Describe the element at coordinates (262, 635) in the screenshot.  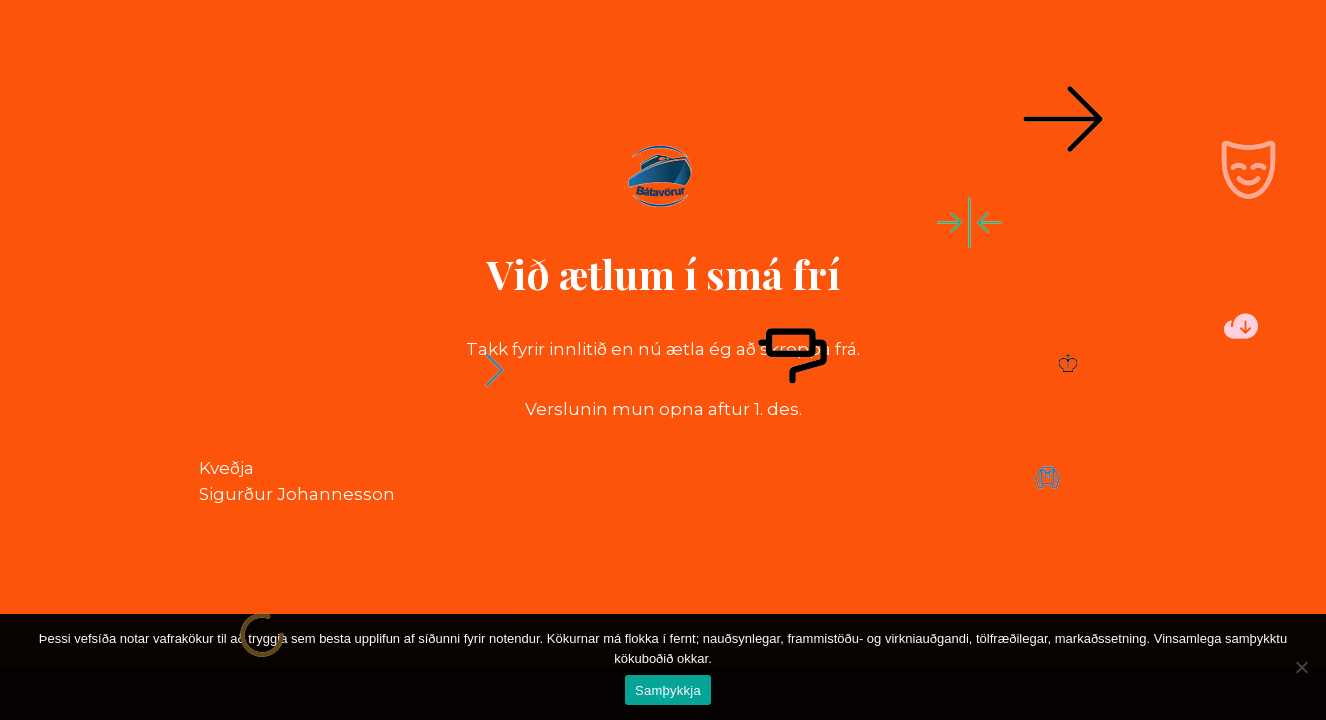
I see `loading content in progress` at that location.